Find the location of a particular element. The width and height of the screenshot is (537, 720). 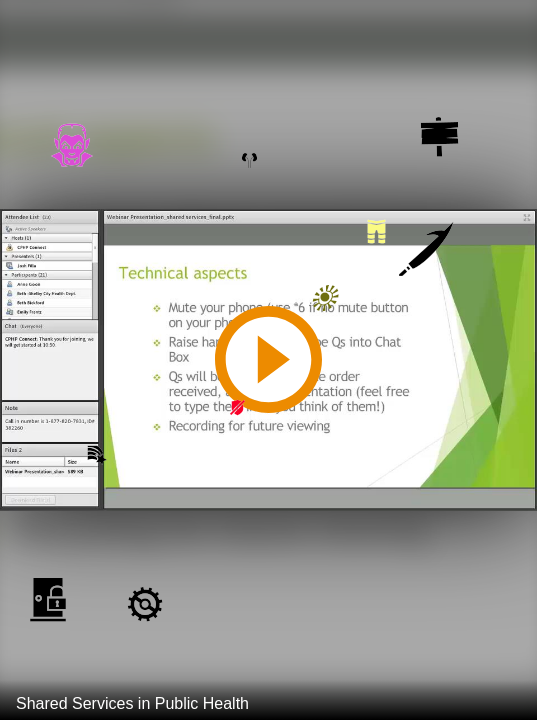

select vampire character class is located at coordinates (72, 145).